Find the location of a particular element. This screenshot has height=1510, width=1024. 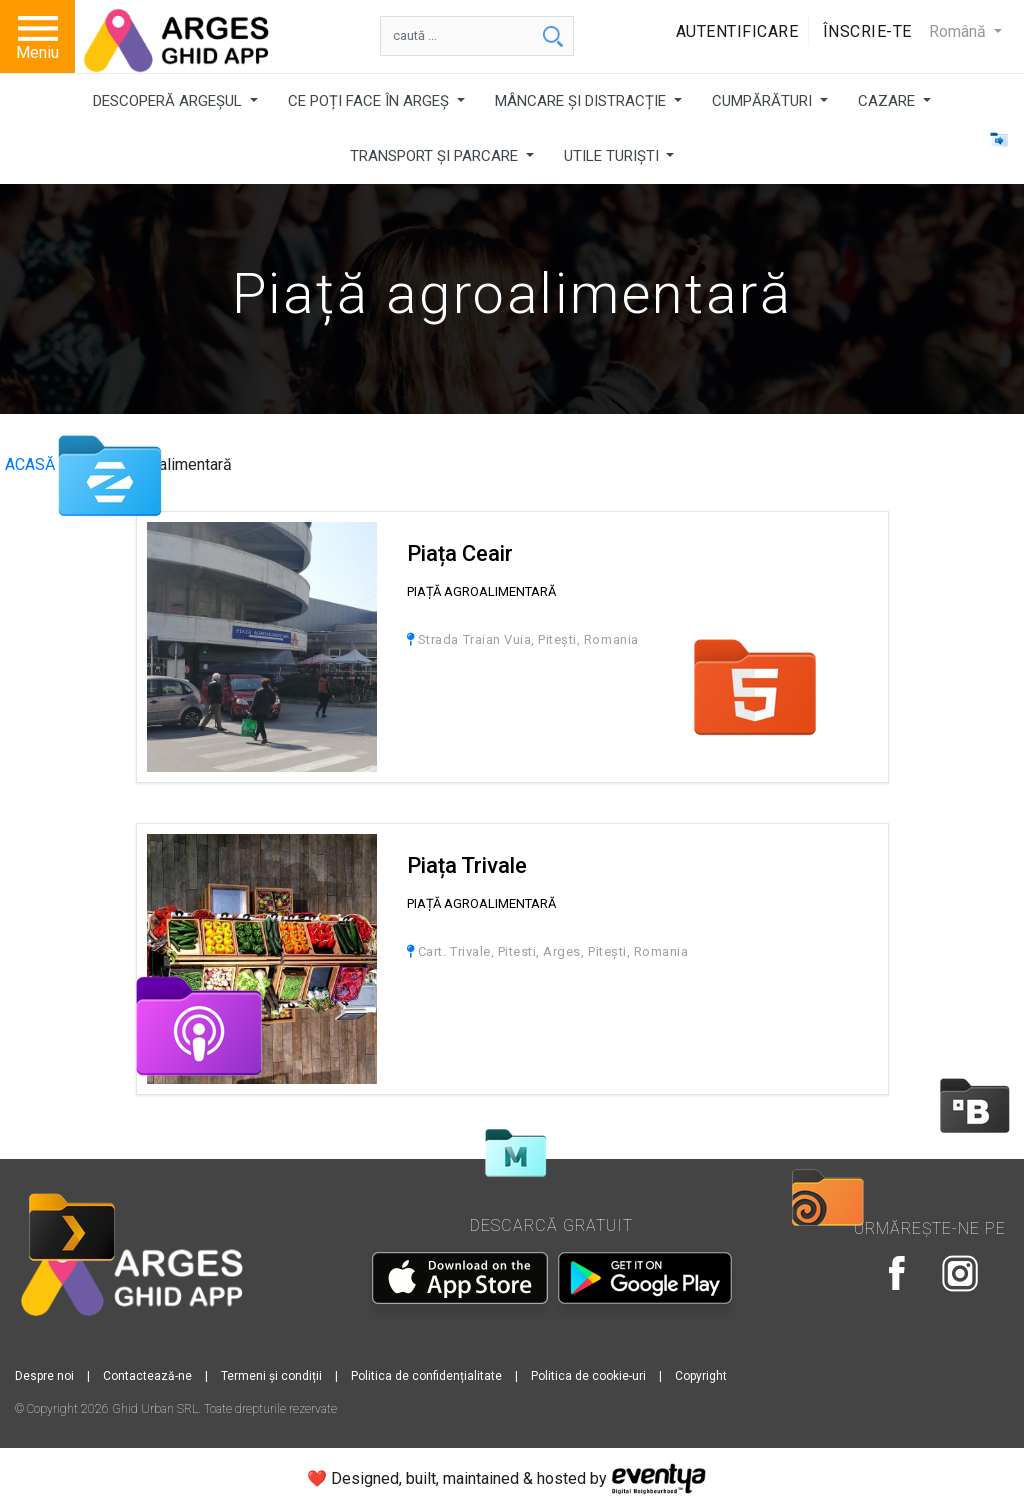

open bethesda.net game files folder is located at coordinates (974, 1107).